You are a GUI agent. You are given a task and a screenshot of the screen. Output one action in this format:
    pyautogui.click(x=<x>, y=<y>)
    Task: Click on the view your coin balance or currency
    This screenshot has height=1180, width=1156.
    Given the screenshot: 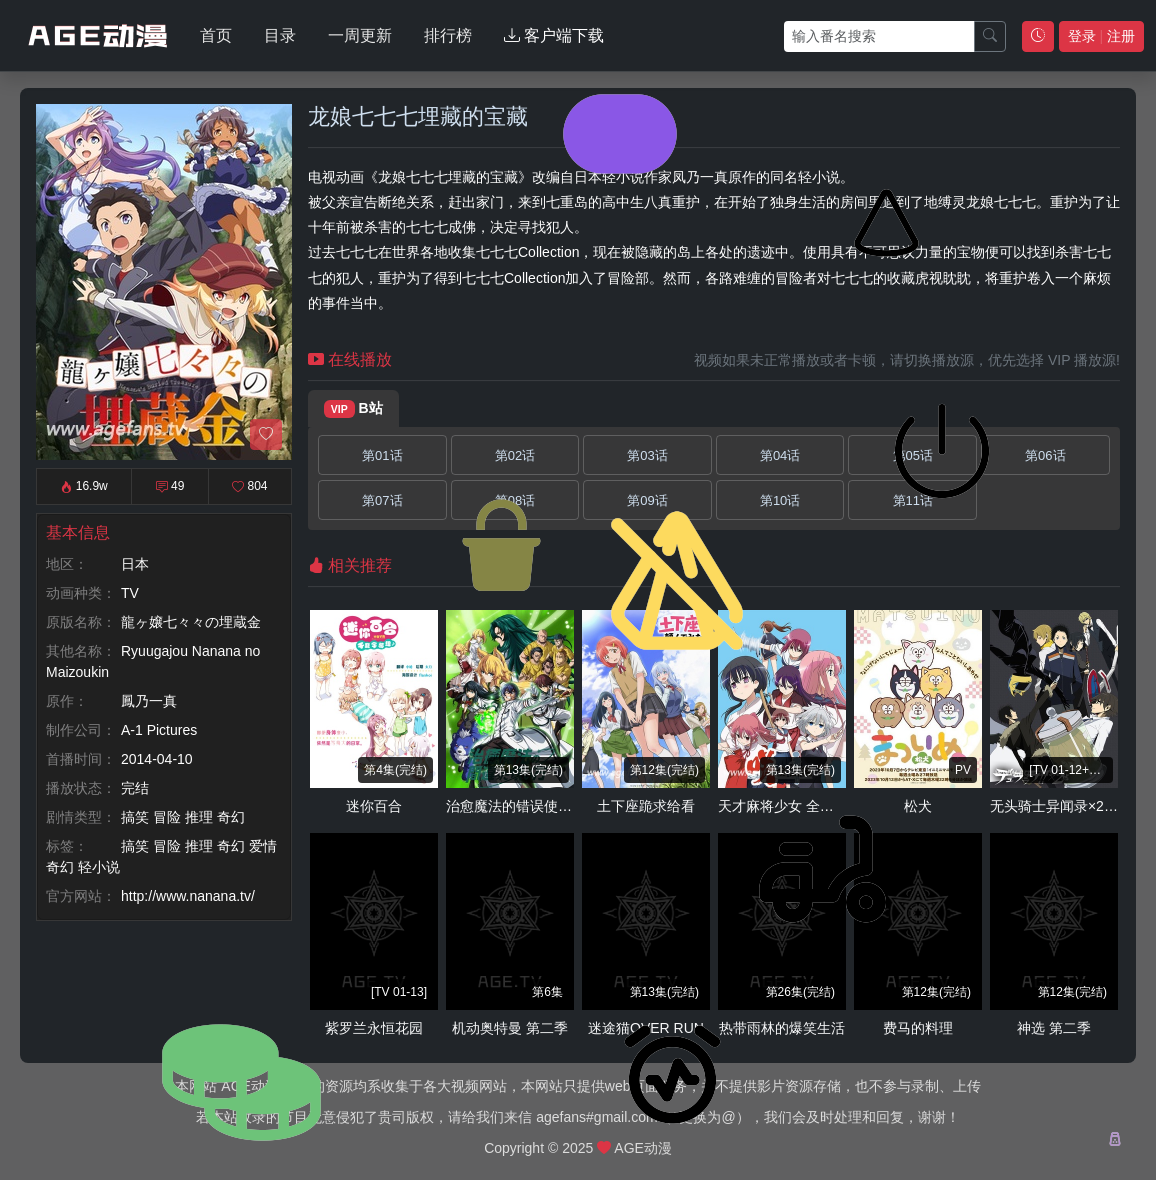 What is the action you would take?
    pyautogui.click(x=241, y=1082)
    